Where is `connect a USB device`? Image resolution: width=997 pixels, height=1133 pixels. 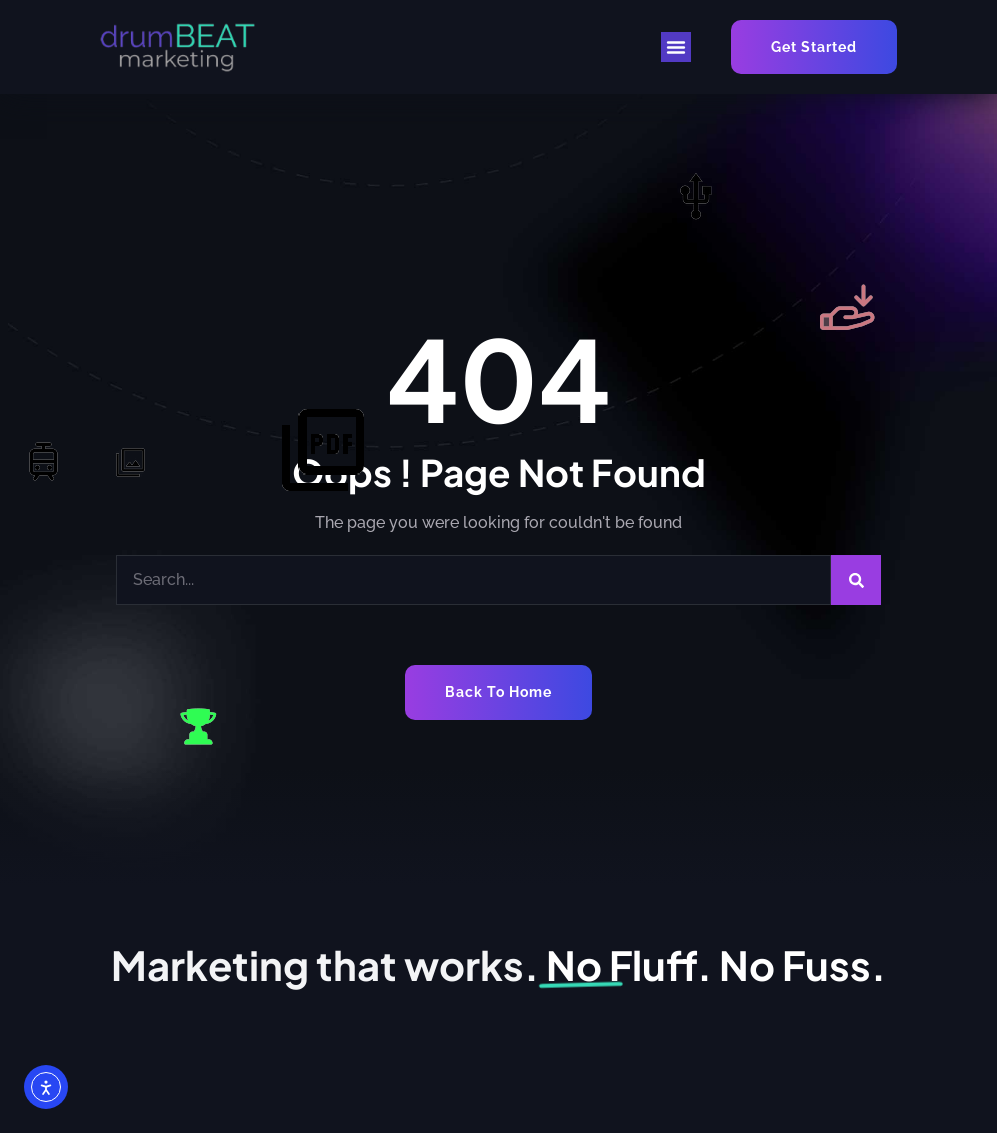 connect a USB device is located at coordinates (696, 197).